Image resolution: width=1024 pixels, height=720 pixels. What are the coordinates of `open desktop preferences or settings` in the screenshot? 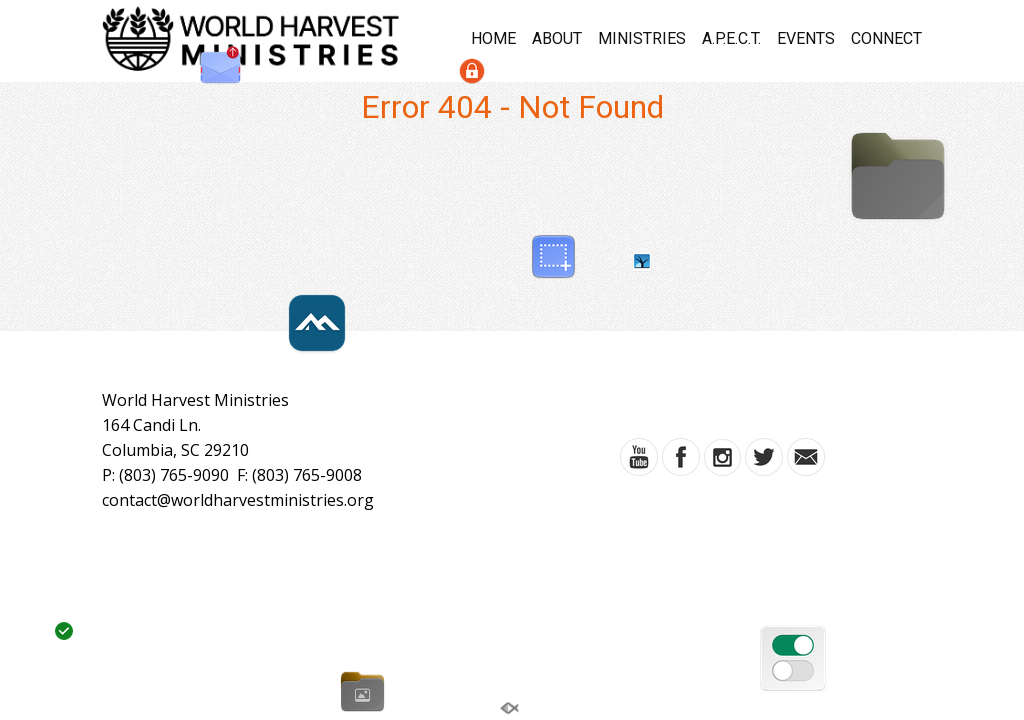 It's located at (793, 658).